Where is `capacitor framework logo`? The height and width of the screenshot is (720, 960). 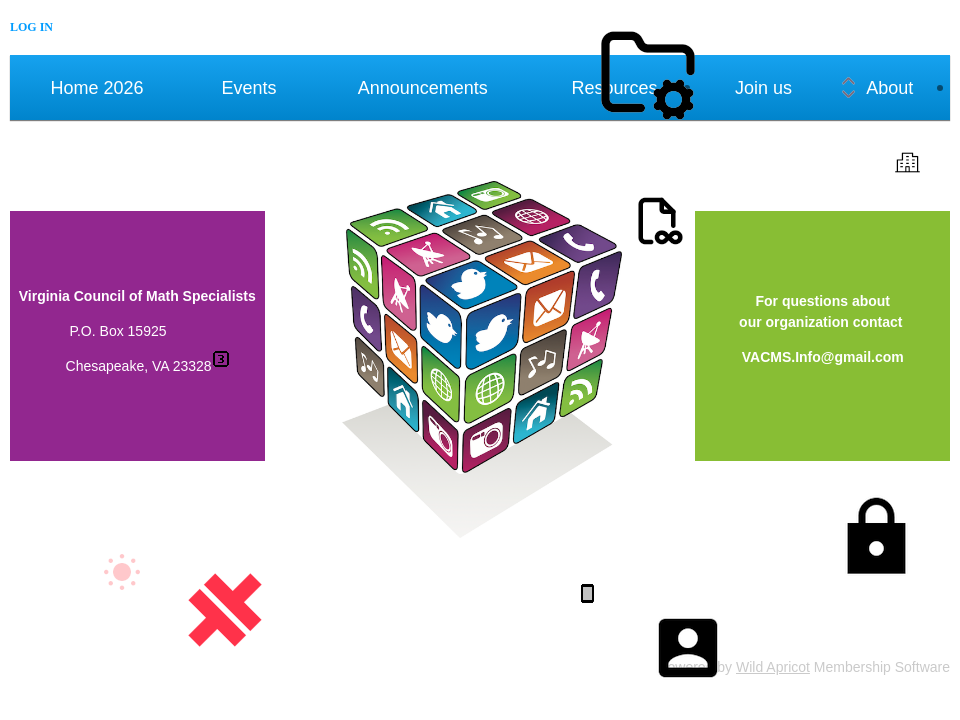 capacitor framework logo is located at coordinates (225, 610).